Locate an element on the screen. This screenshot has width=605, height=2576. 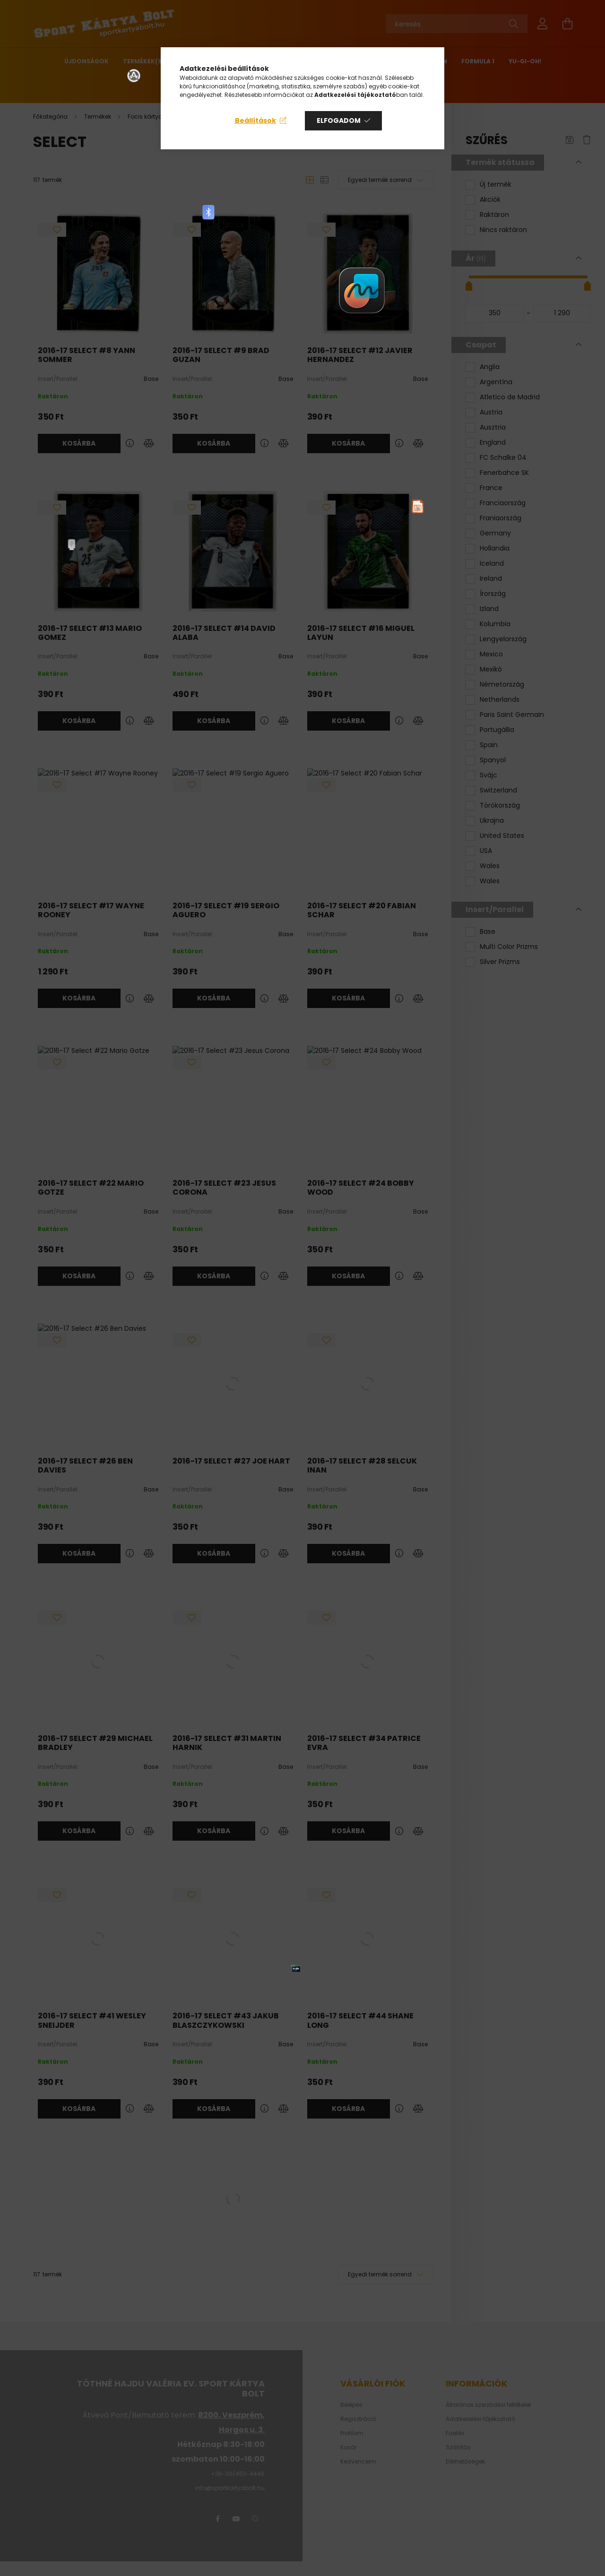
check for available software updates is located at coordinates (134, 76).